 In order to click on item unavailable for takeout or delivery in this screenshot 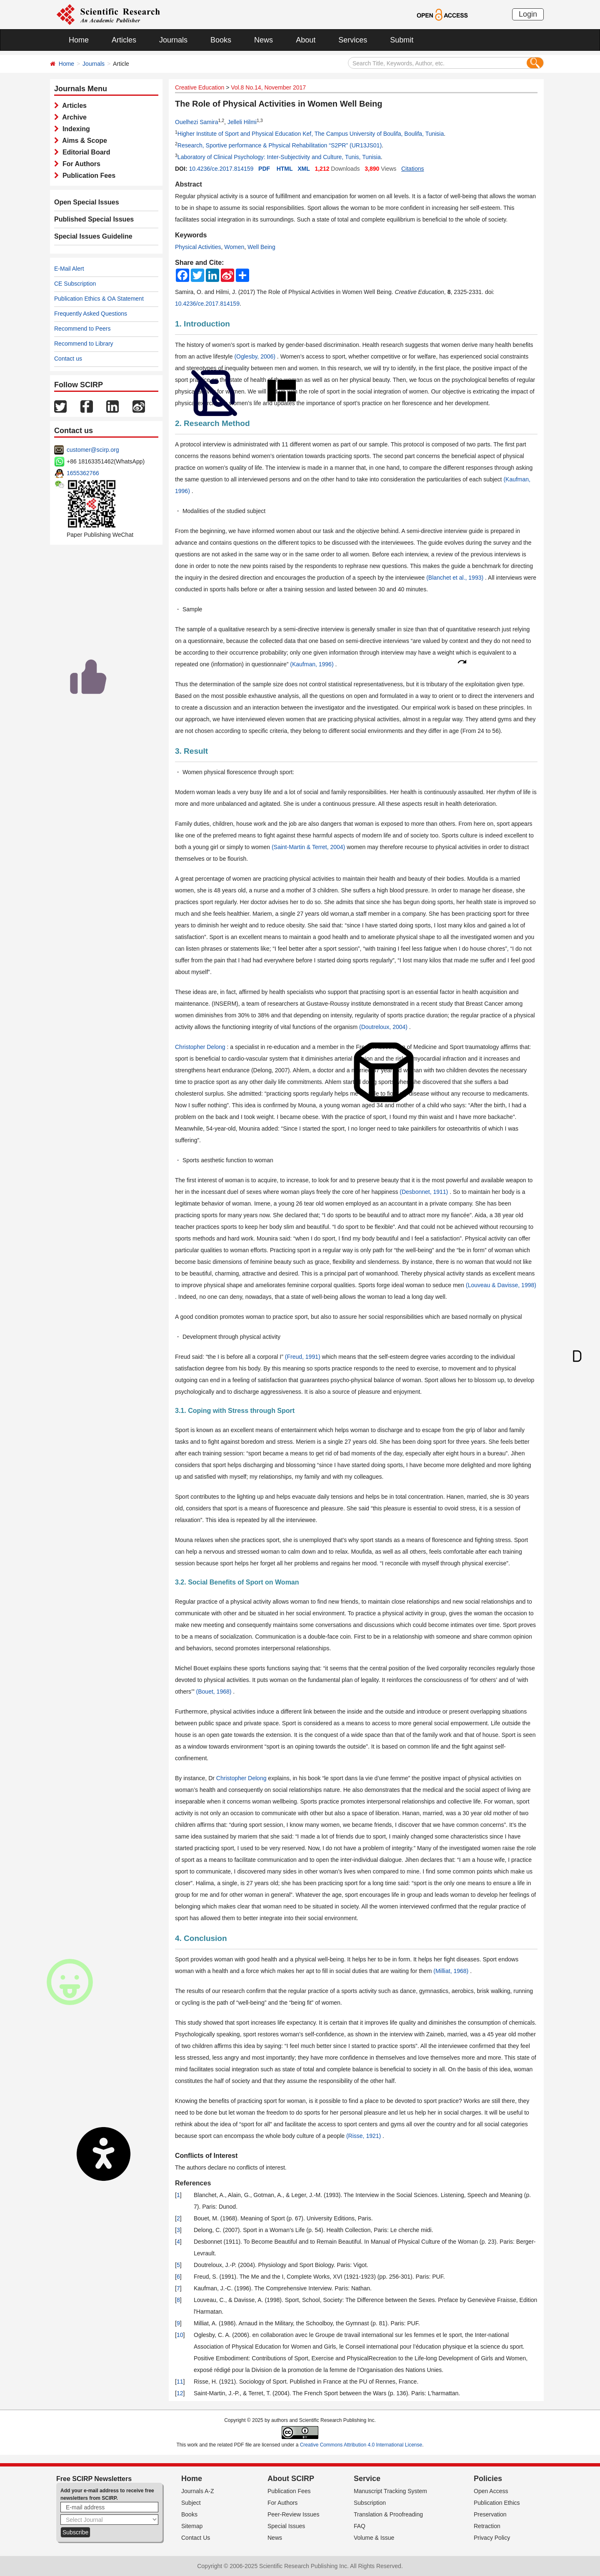, I will do `click(214, 393)`.